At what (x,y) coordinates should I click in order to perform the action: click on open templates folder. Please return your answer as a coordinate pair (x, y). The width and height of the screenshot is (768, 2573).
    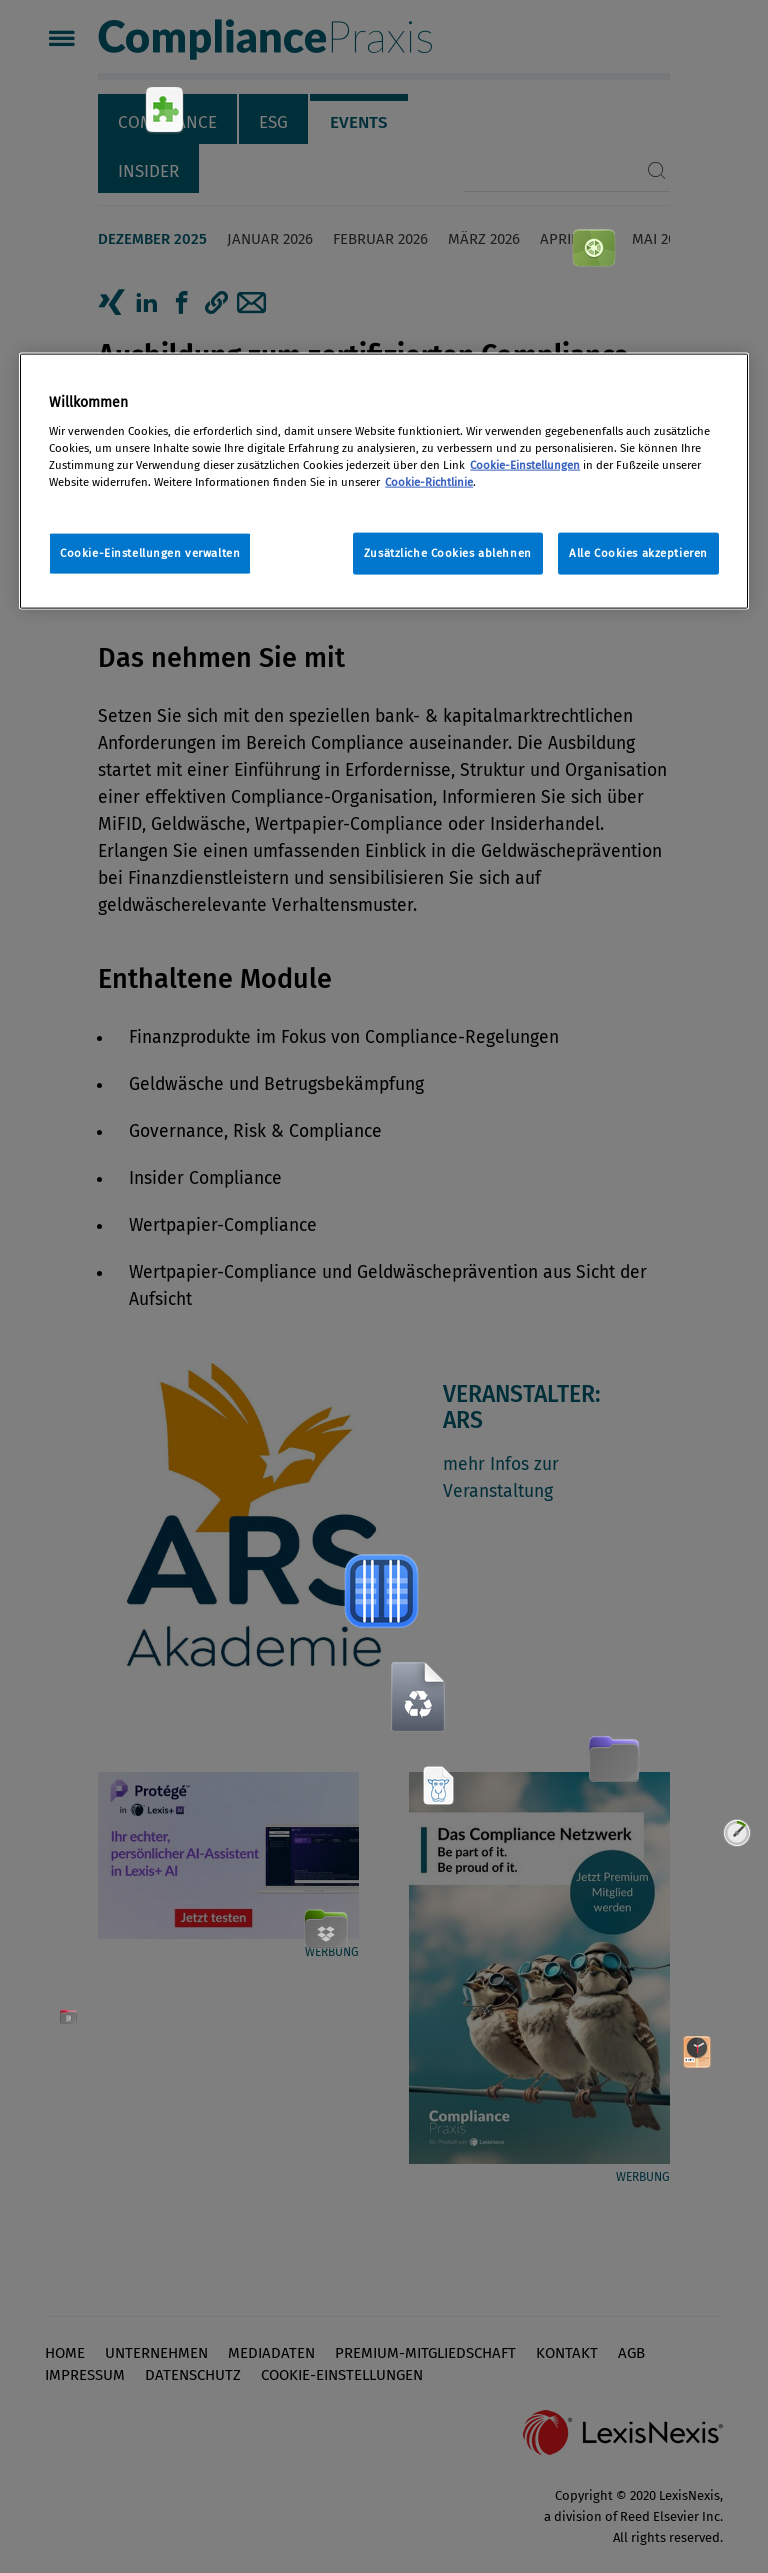
    Looking at the image, I should click on (68, 2016).